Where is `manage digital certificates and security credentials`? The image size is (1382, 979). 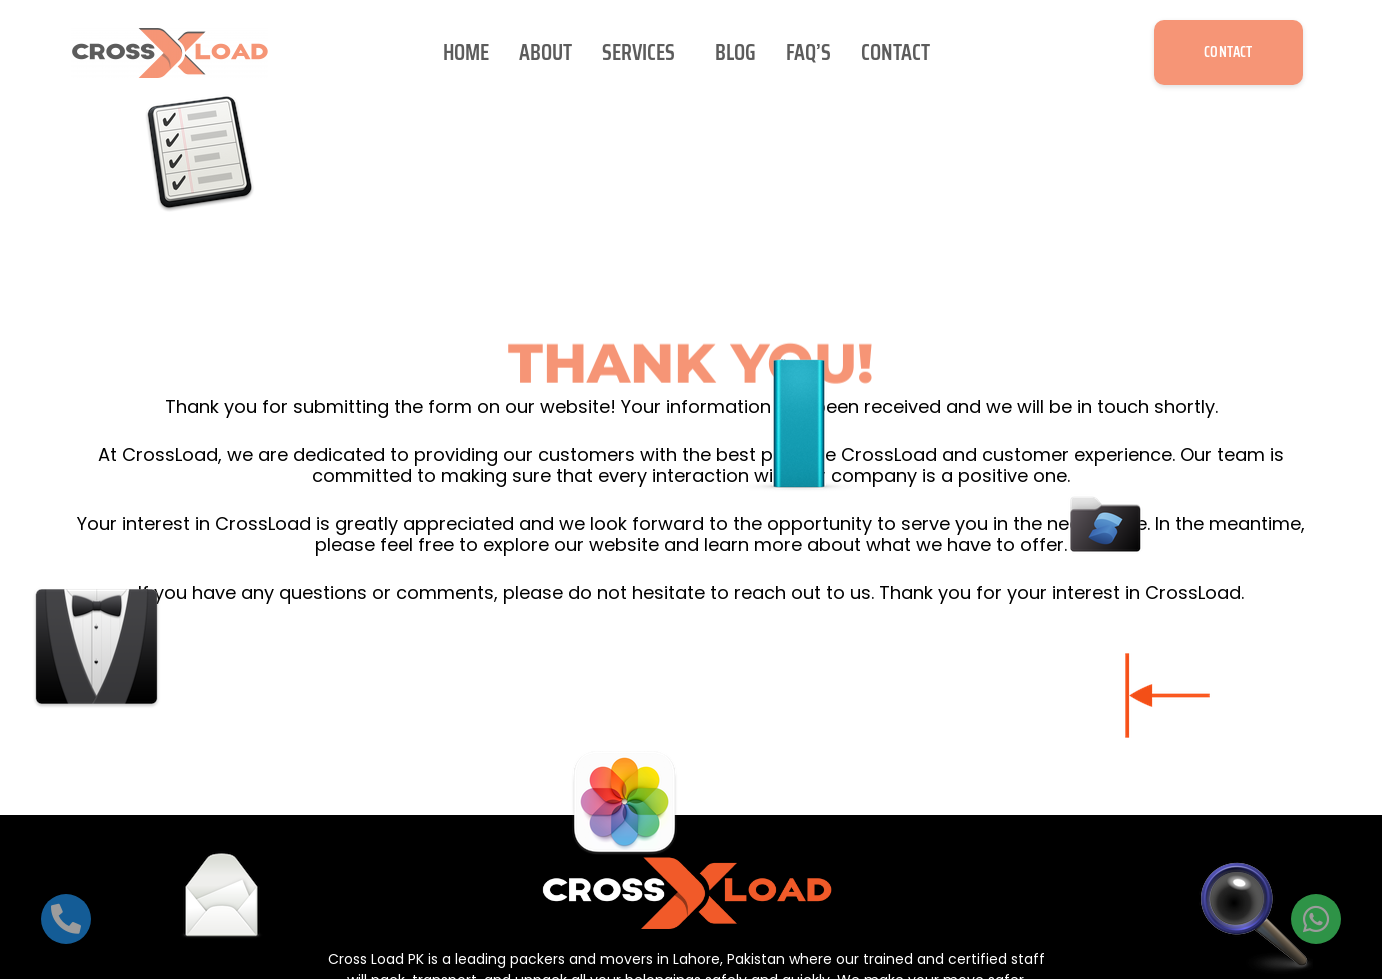
manage digital certificates and security credentials is located at coordinates (96, 646).